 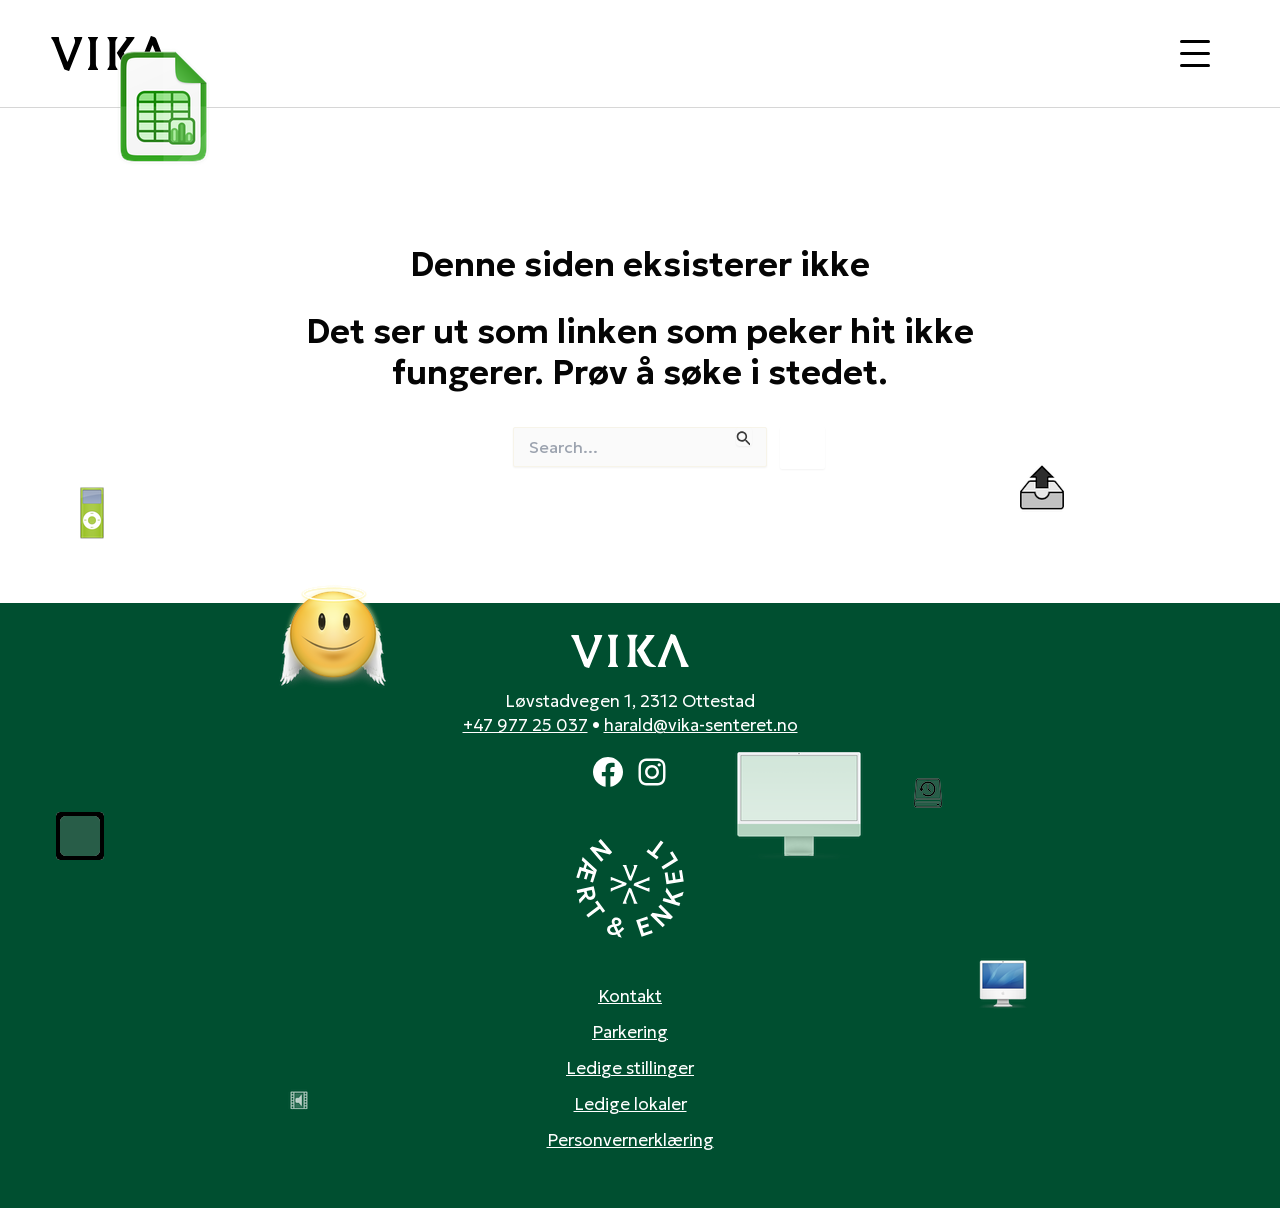 I want to click on view outgoing mail in your outbox, so click(x=1042, y=490).